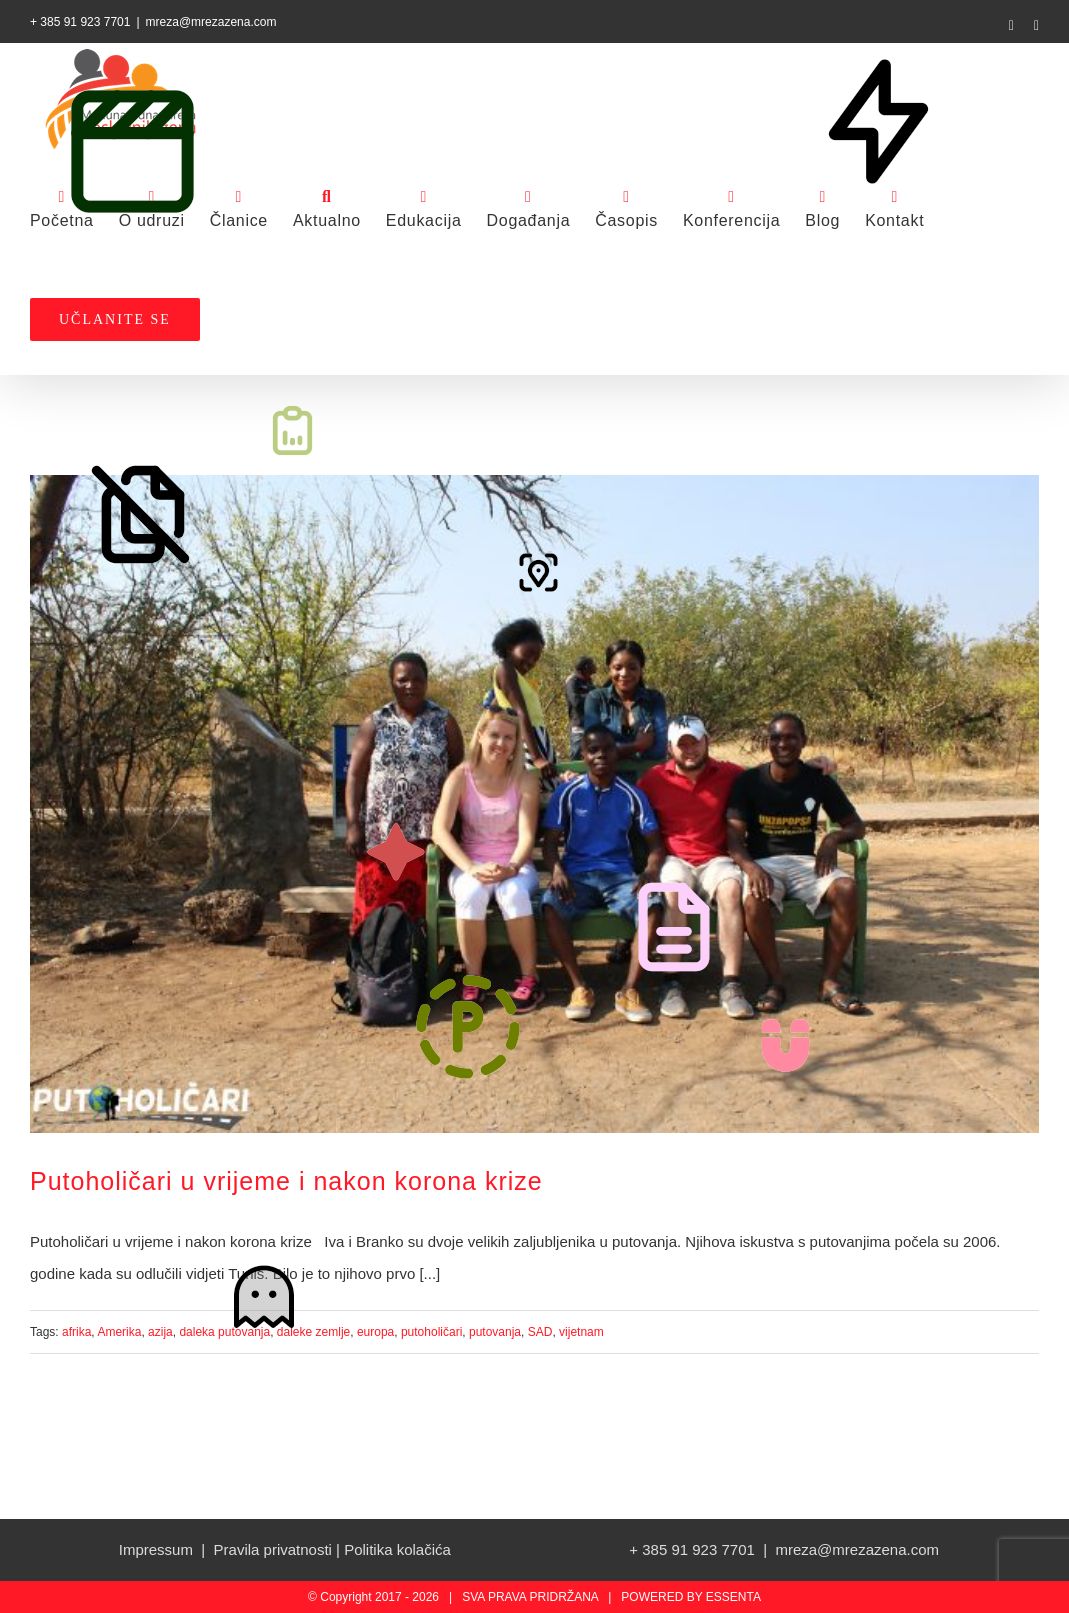 Image resolution: width=1069 pixels, height=1613 pixels. Describe the element at coordinates (878, 121) in the screenshot. I see `quick actions or shortcuts` at that location.